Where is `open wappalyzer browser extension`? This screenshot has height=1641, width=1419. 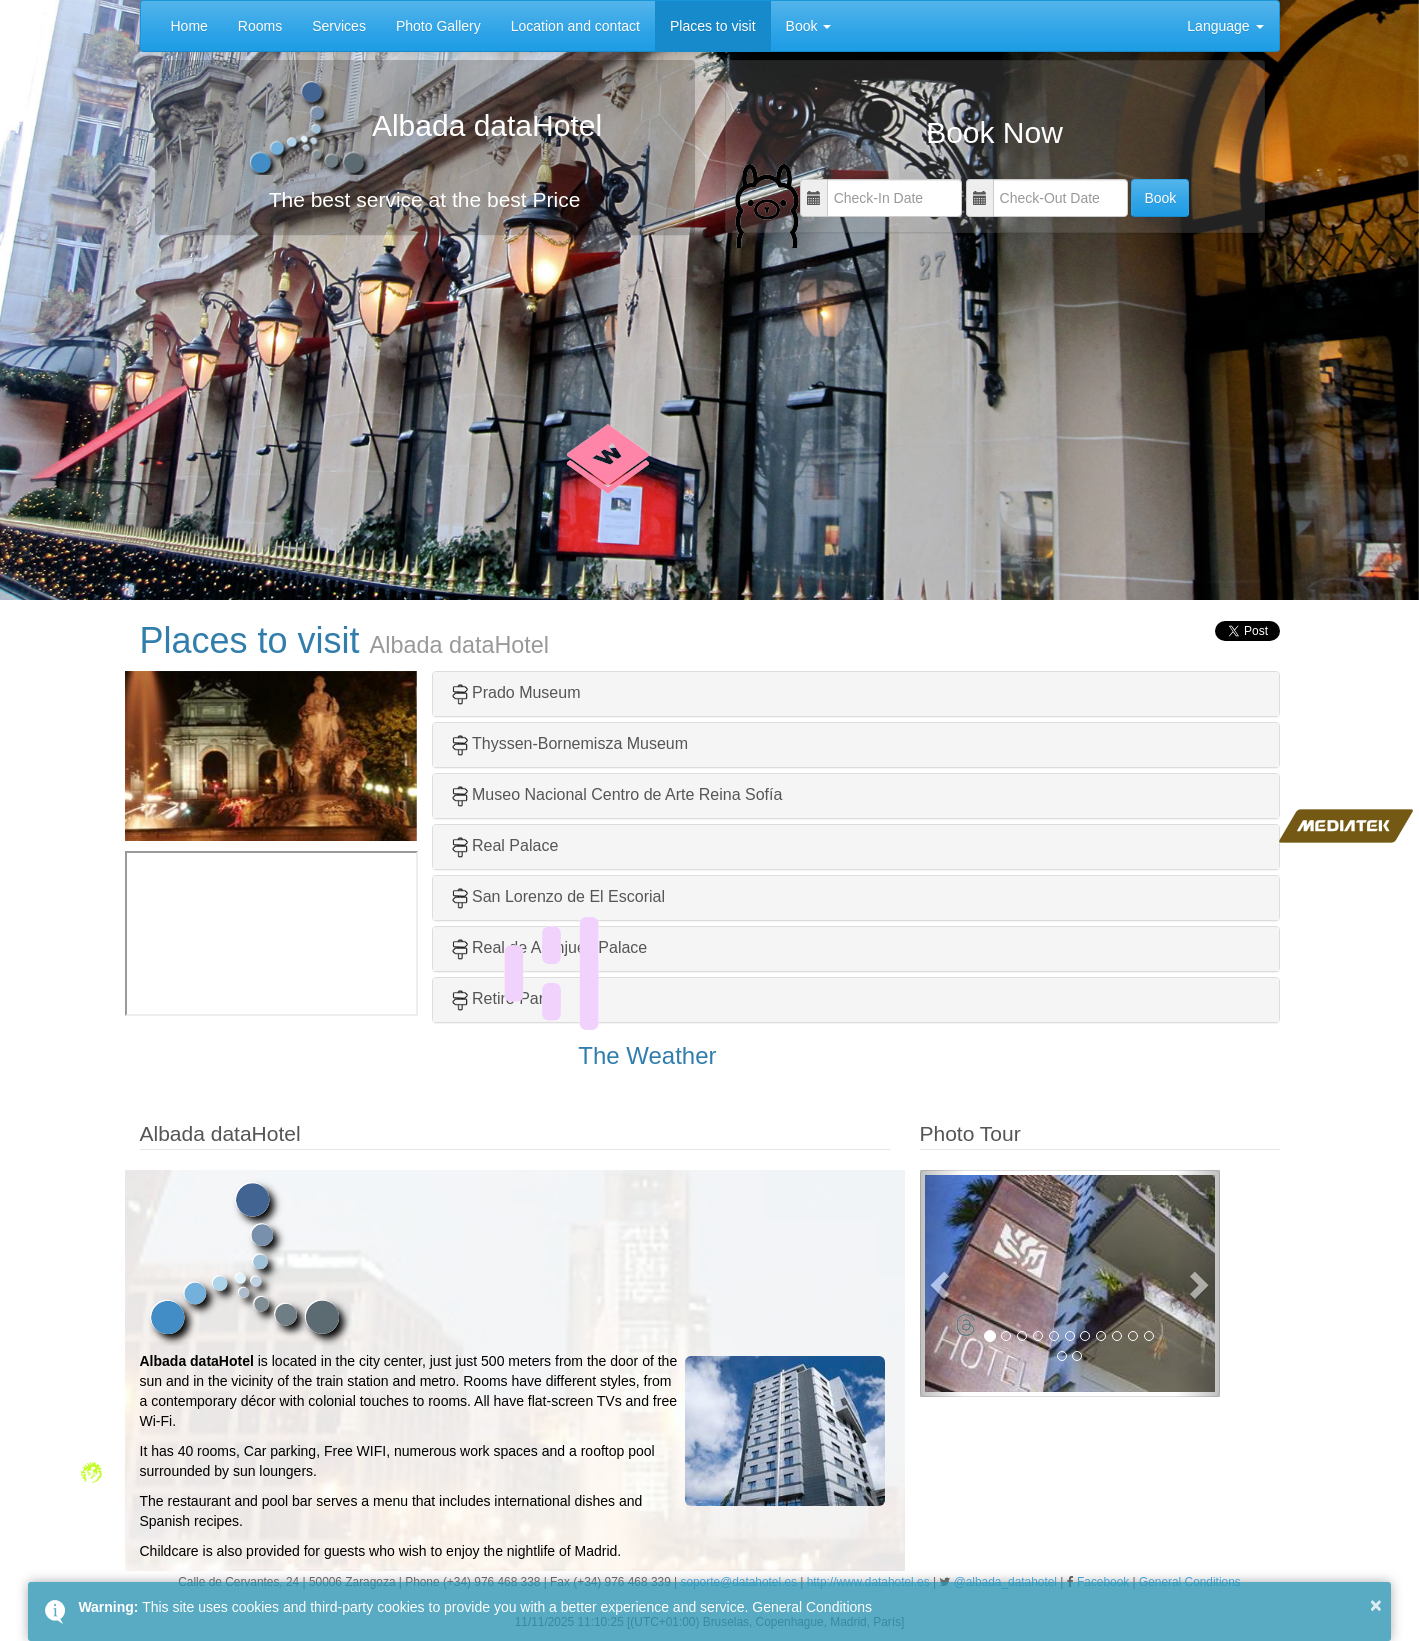
open wappalyzer browser extension is located at coordinates (608, 459).